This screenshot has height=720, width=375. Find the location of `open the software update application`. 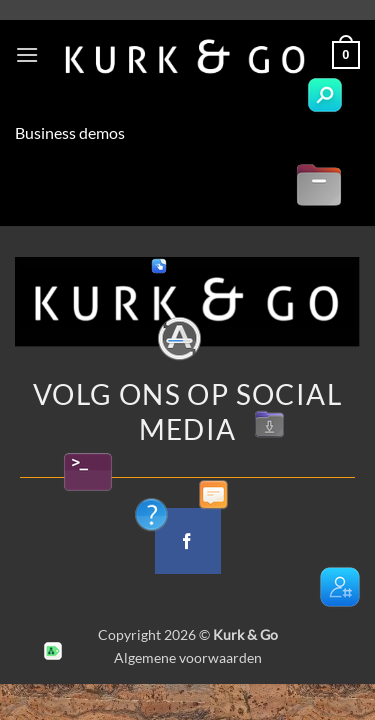

open the software update application is located at coordinates (179, 338).